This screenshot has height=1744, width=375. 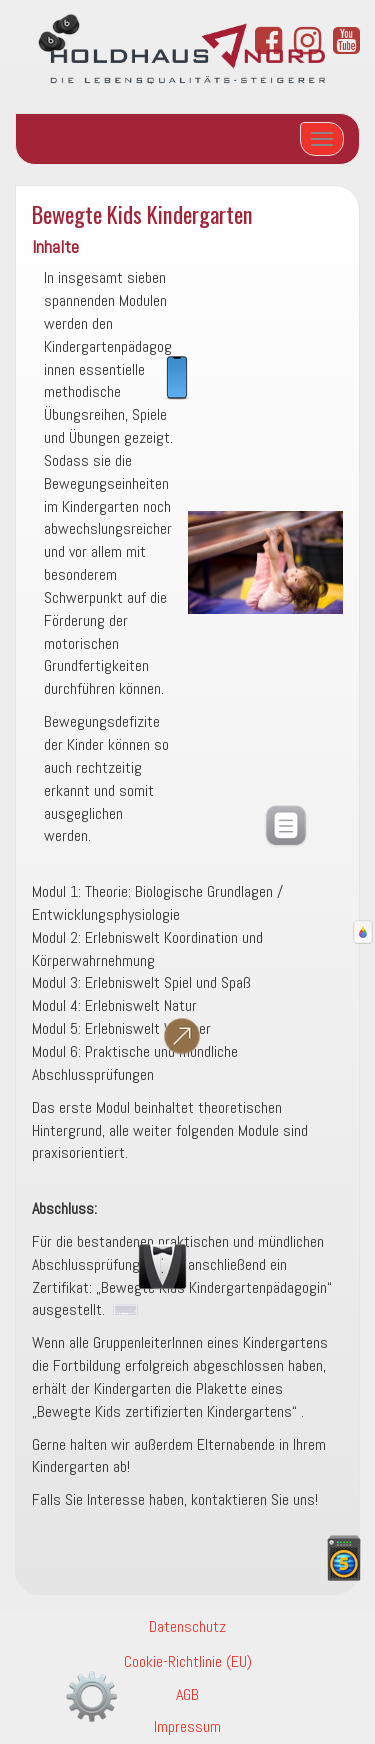 I want to click on manage digital certificates and security credentials, so click(x=162, y=1266).